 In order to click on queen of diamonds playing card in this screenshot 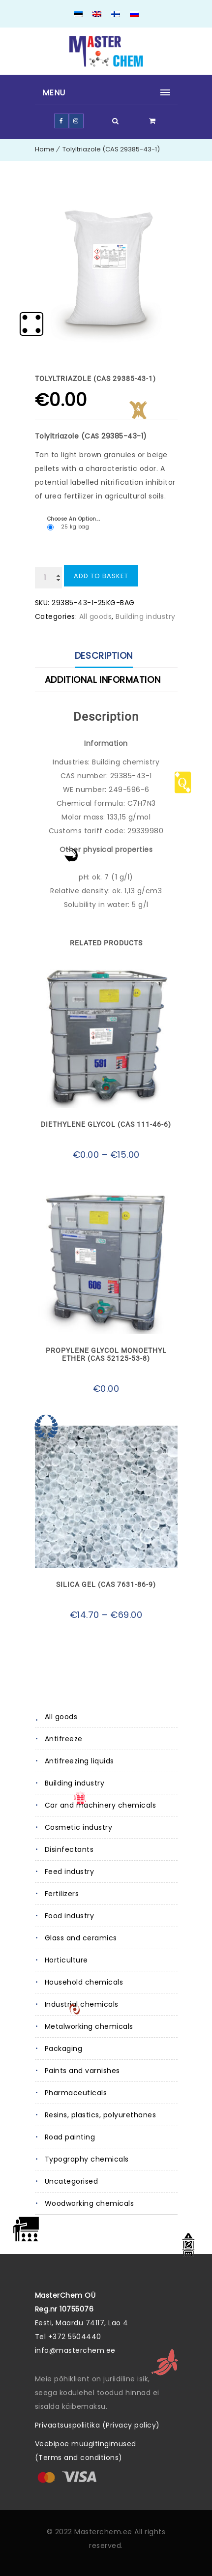, I will do `click(182, 782)`.